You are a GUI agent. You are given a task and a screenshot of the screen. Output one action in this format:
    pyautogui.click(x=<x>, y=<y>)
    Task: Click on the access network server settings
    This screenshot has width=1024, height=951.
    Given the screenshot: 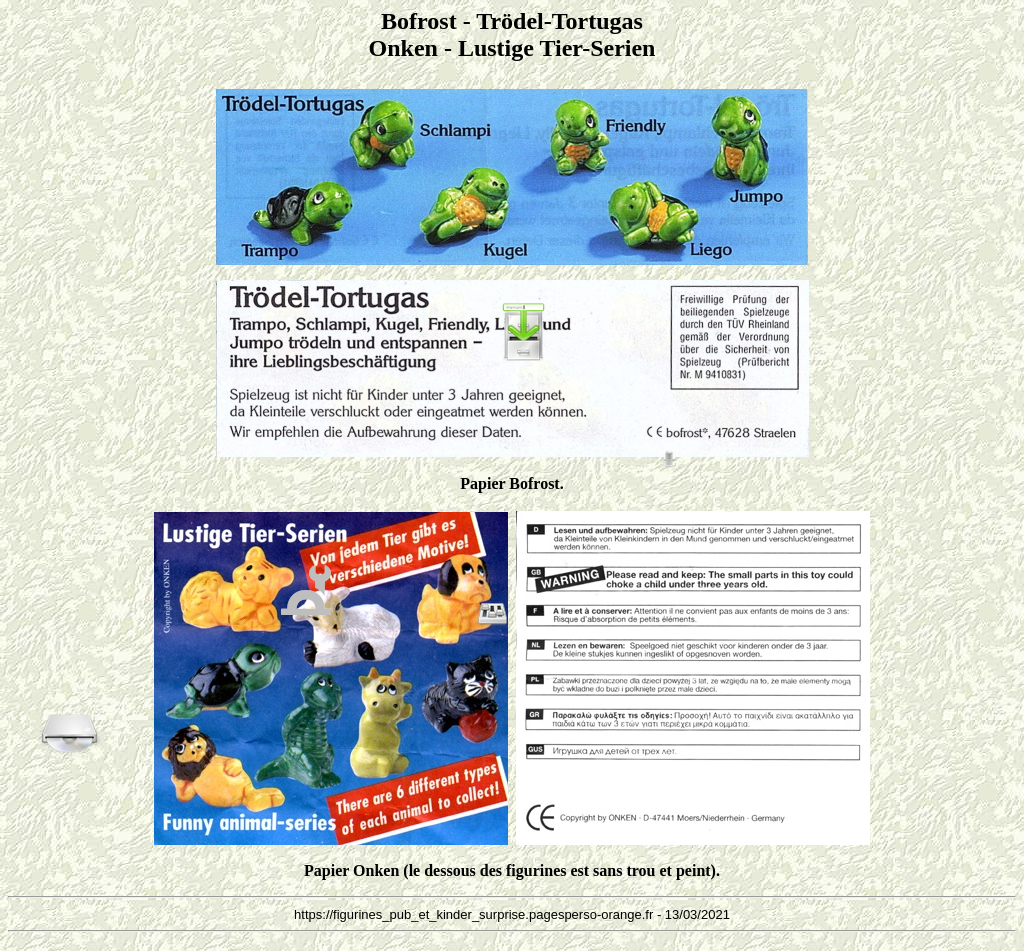 What is the action you would take?
    pyautogui.click(x=669, y=459)
    